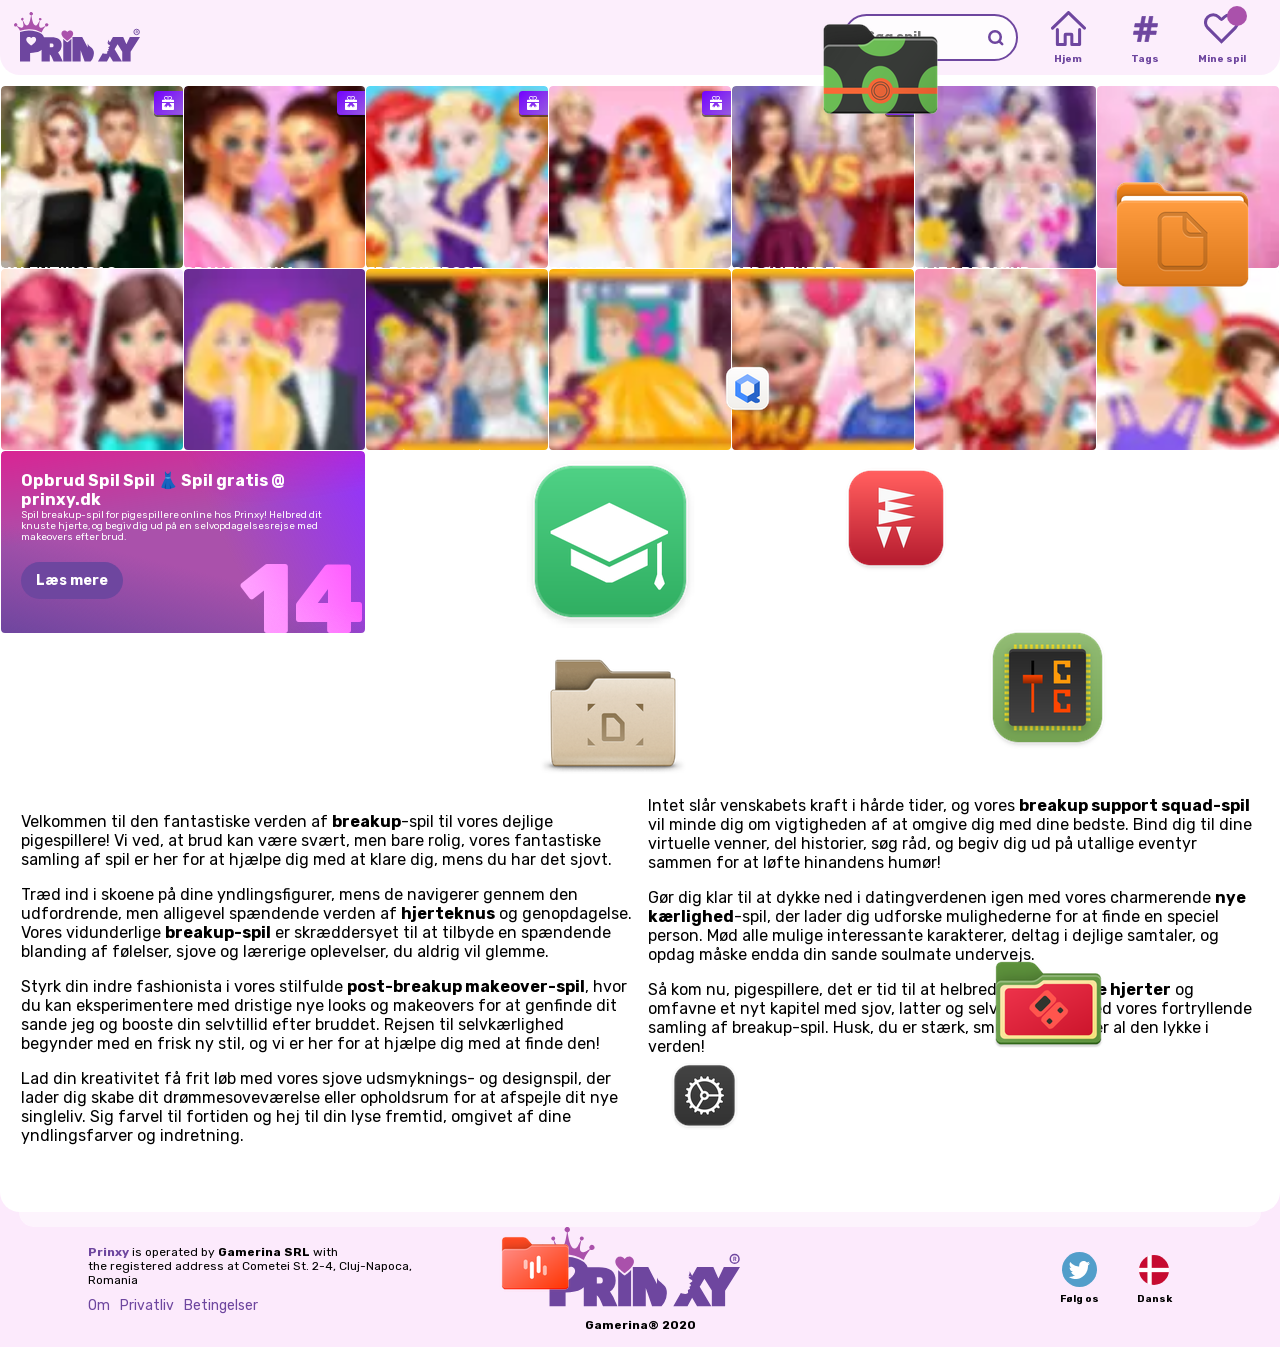 This screenshot has height=1347, width=1280. I want to click on open folder containing pokémon dusk ball themed content, so click(880, 72).